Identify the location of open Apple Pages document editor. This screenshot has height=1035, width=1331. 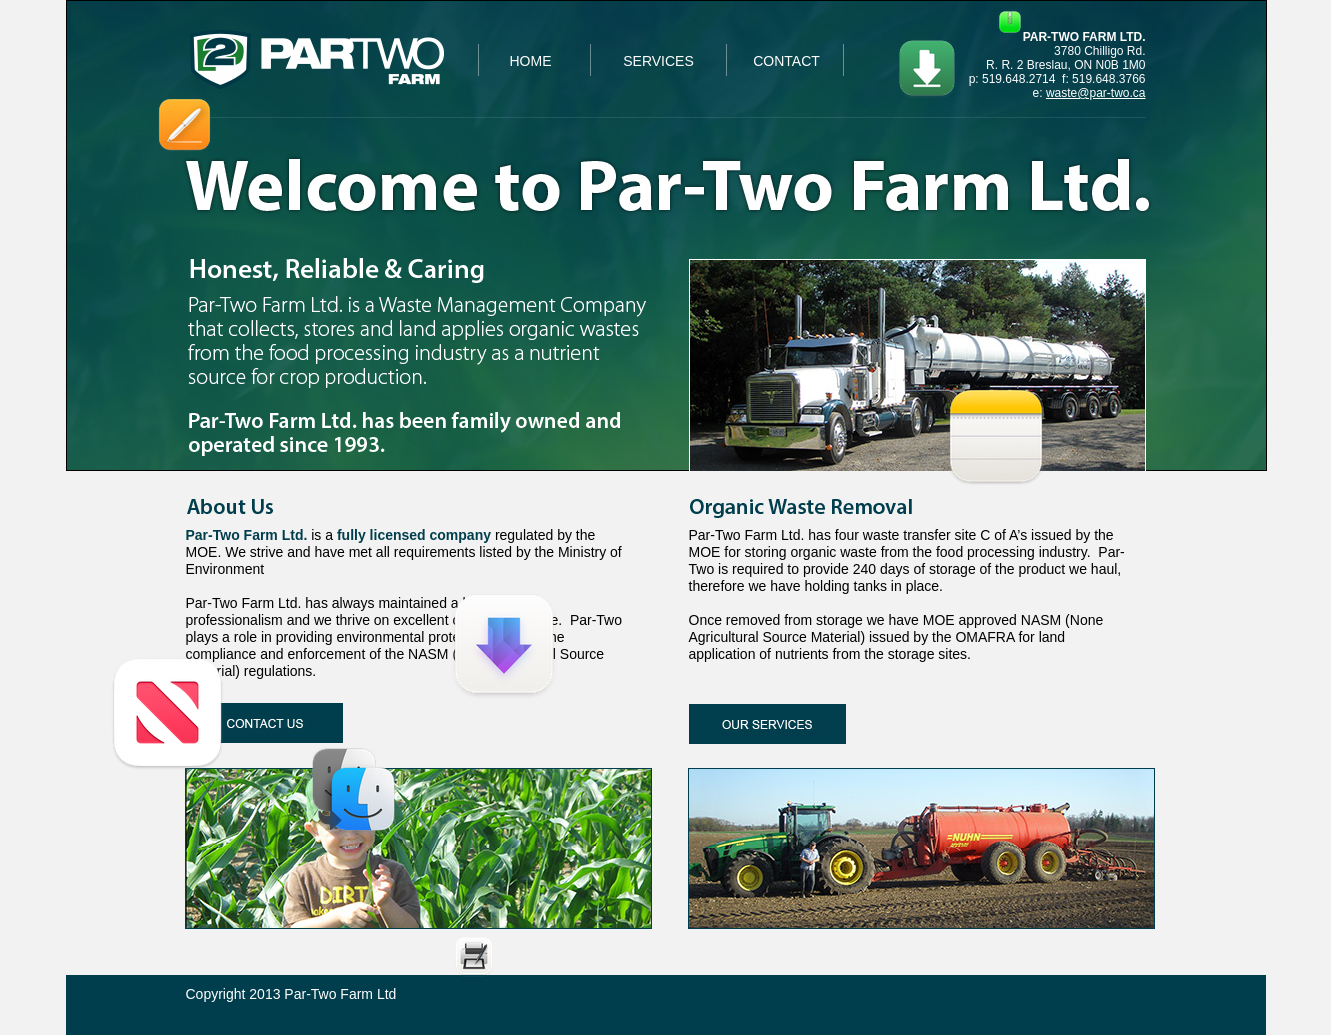
(184, 124).